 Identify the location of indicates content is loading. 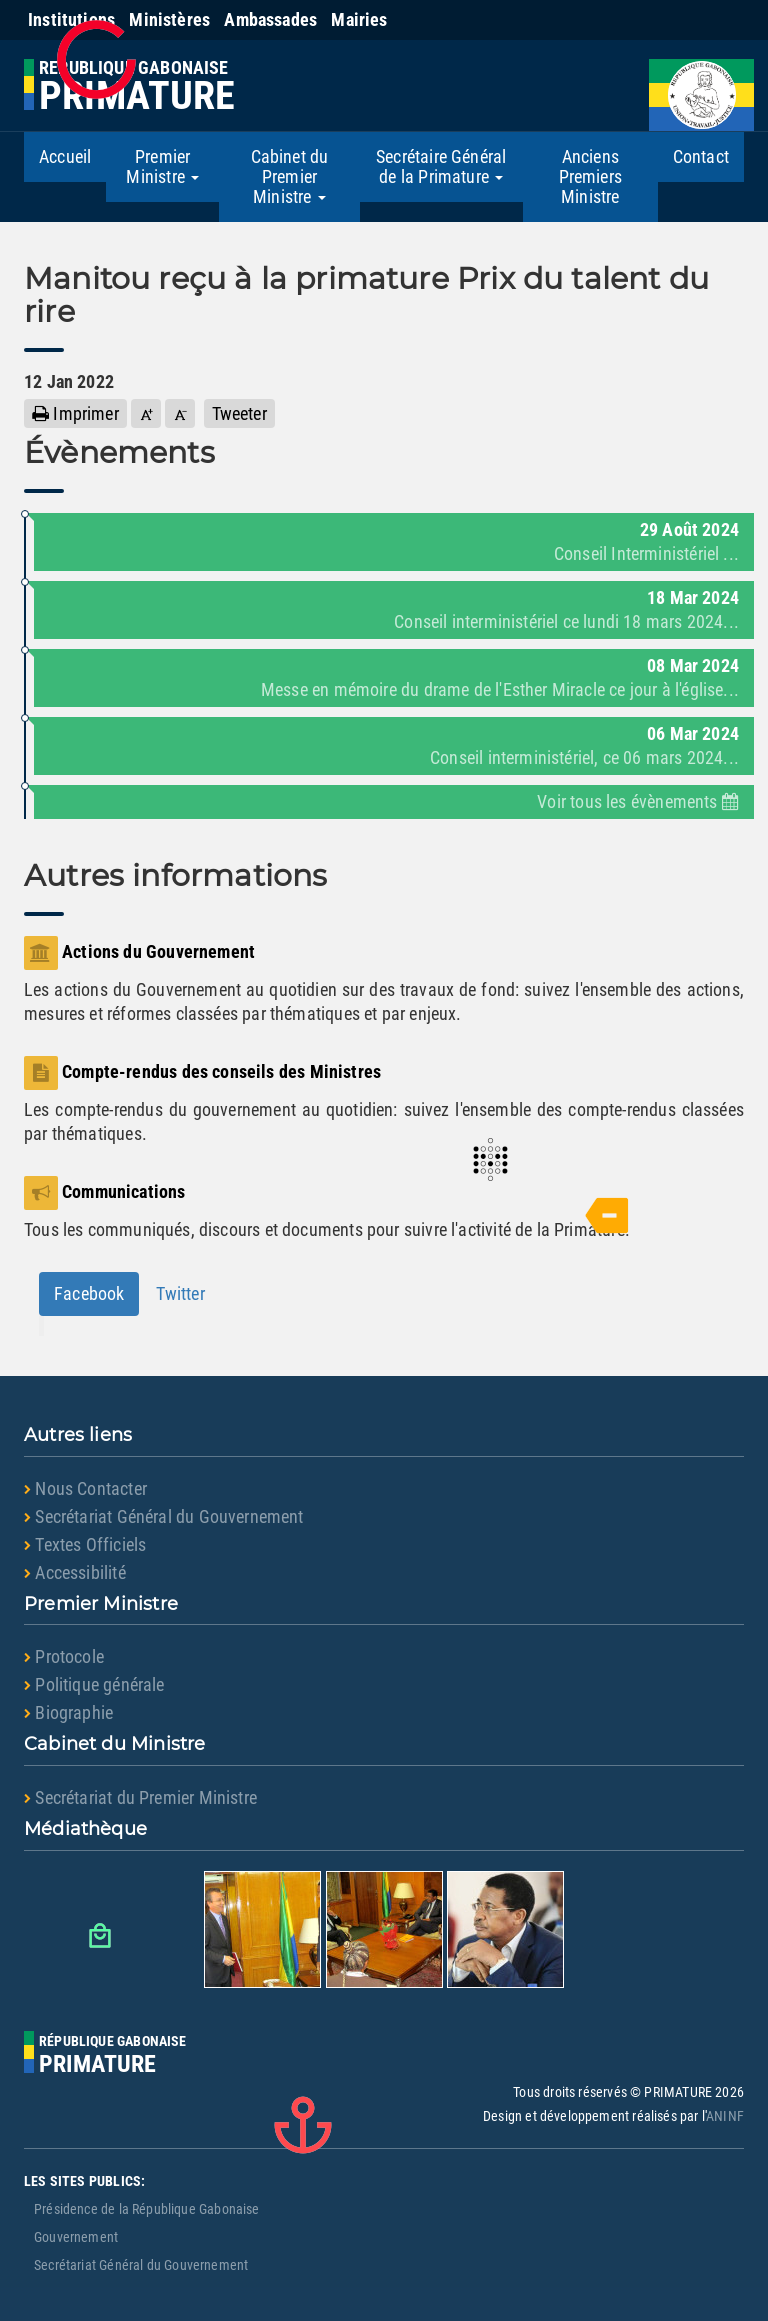
(96, 59).